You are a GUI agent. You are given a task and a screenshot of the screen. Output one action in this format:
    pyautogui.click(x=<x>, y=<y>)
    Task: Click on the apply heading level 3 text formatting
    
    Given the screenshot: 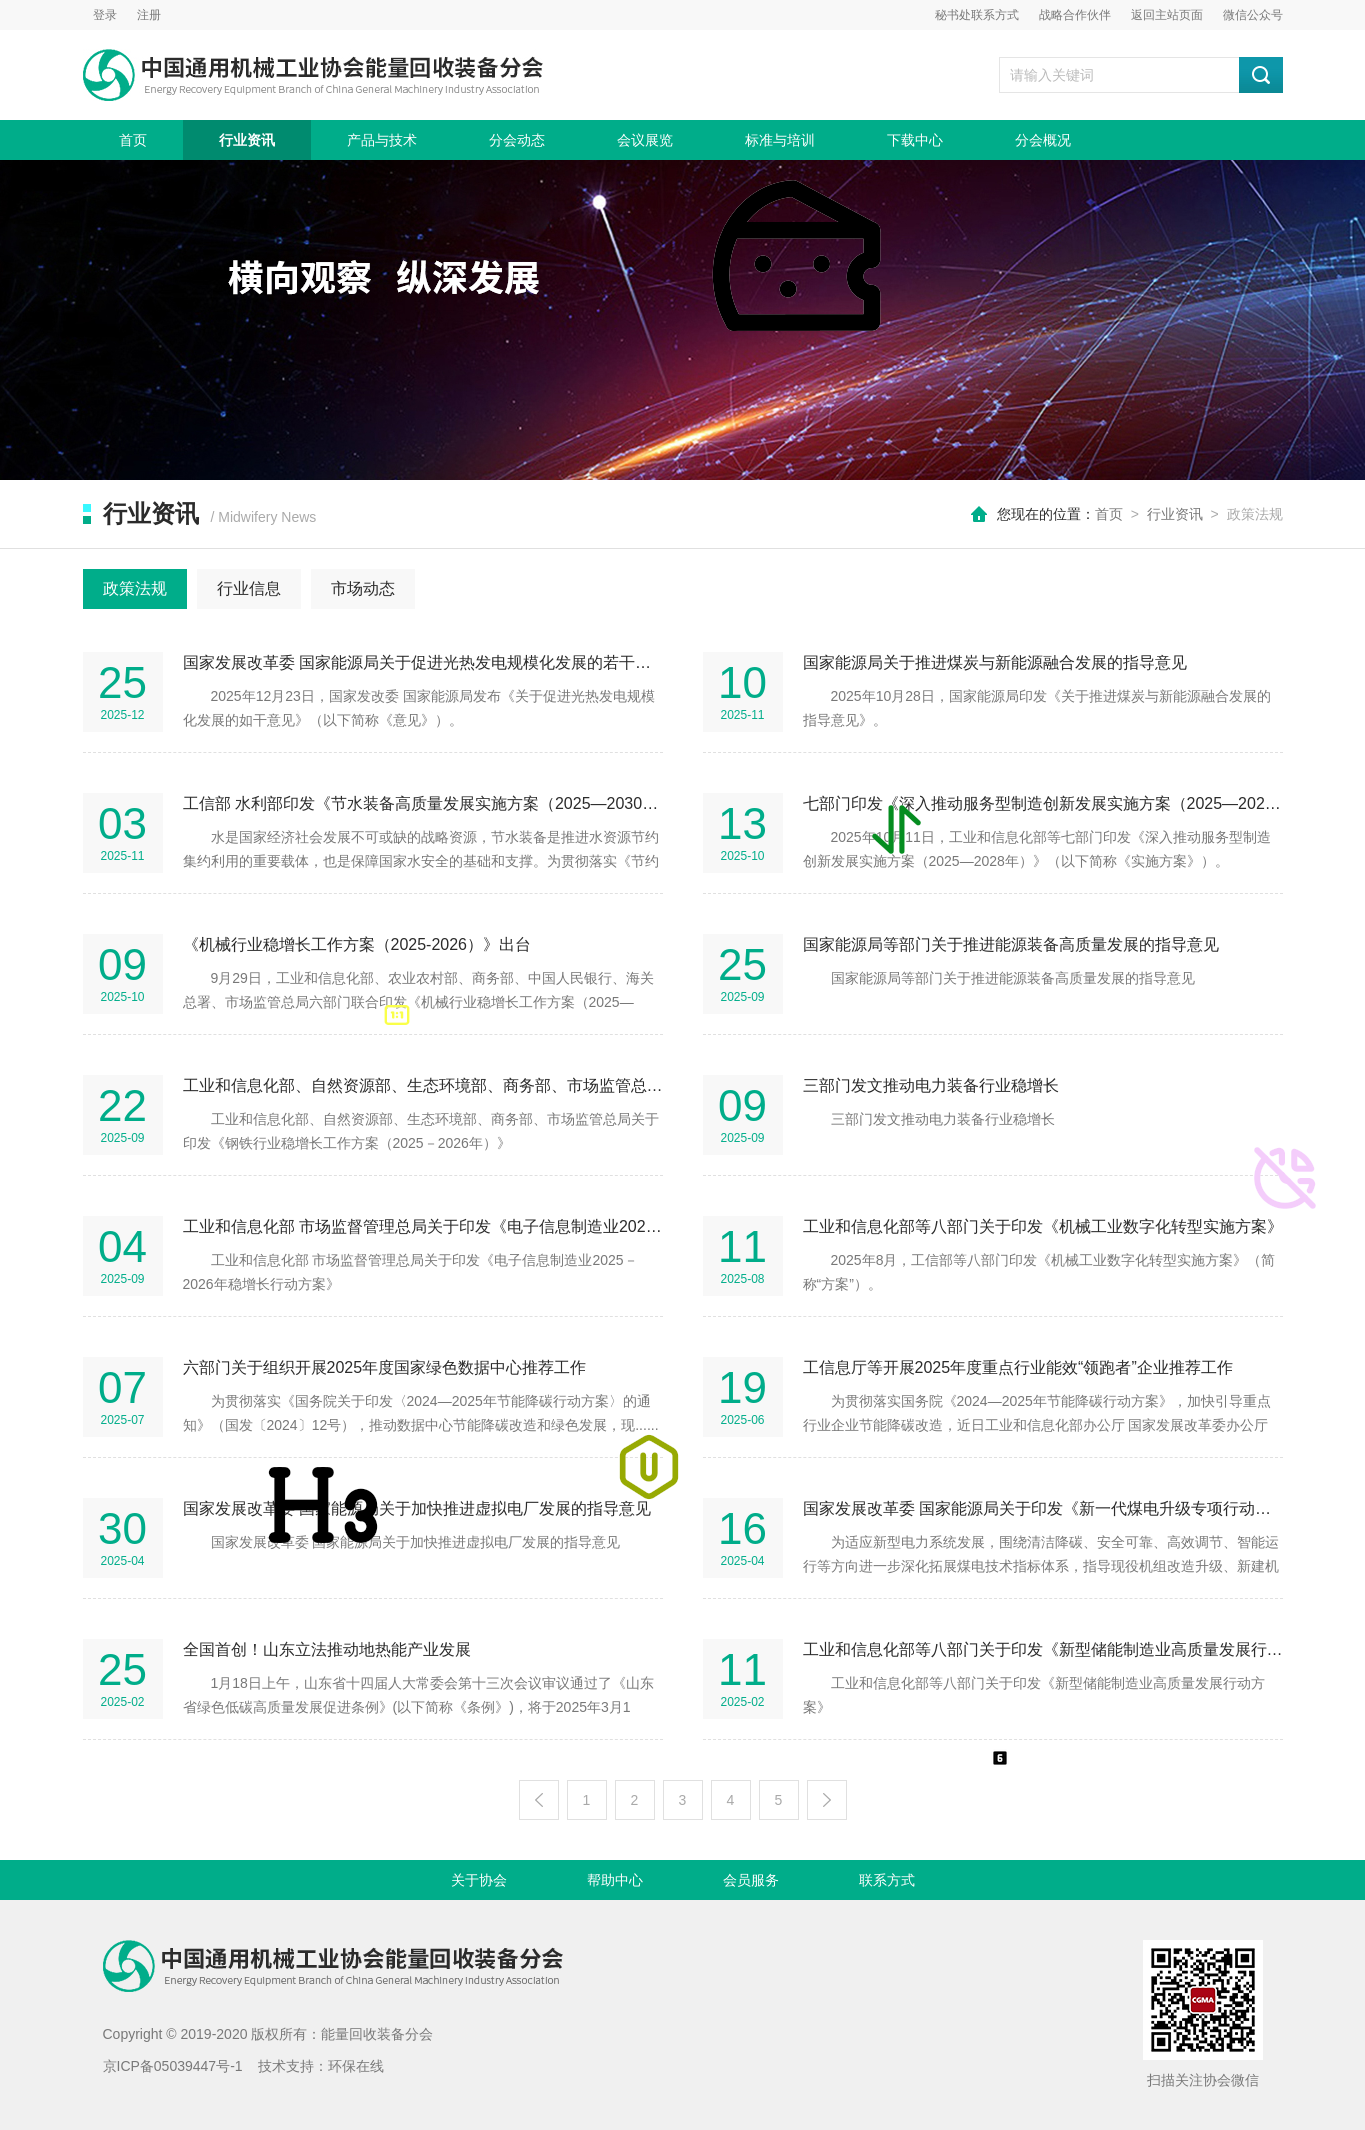 What is the action you would take?
    pyautogui.click(x=323, y=1505)
    